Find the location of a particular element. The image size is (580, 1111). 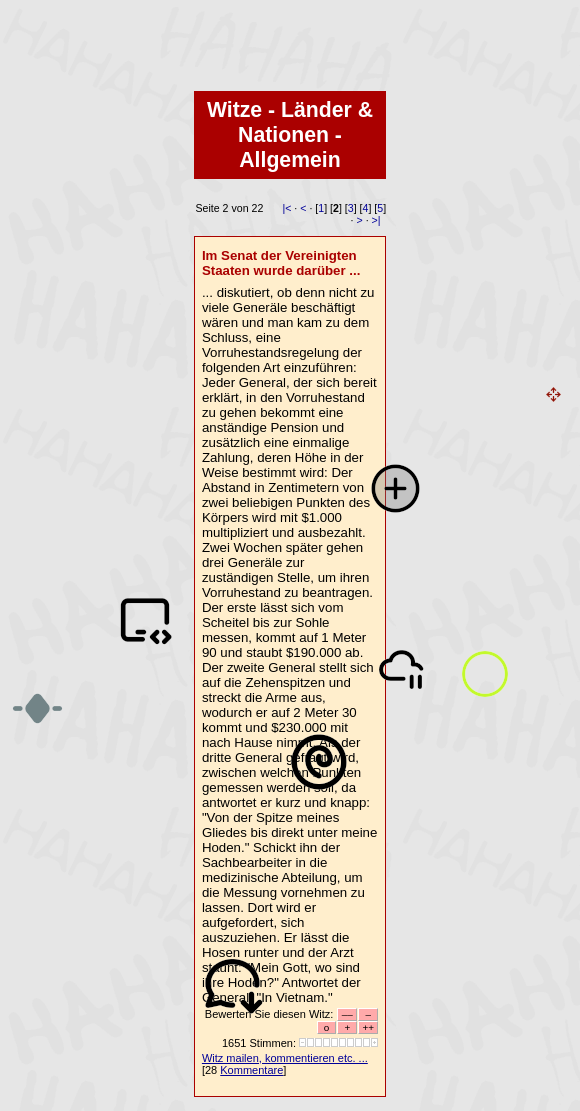

move or reposition an element is located at coordinates (553, 394).